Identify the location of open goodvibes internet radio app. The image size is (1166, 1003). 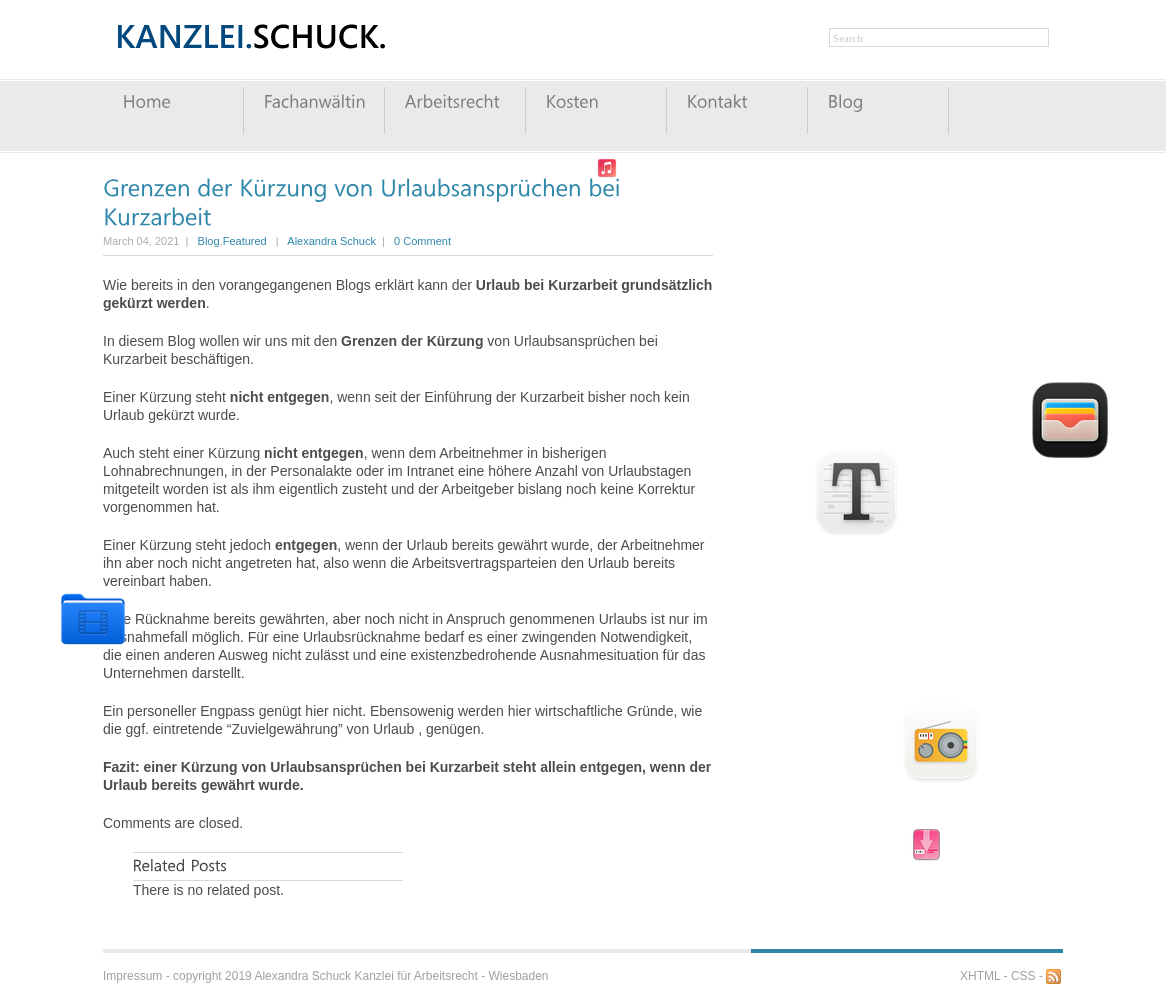
(941, 742).